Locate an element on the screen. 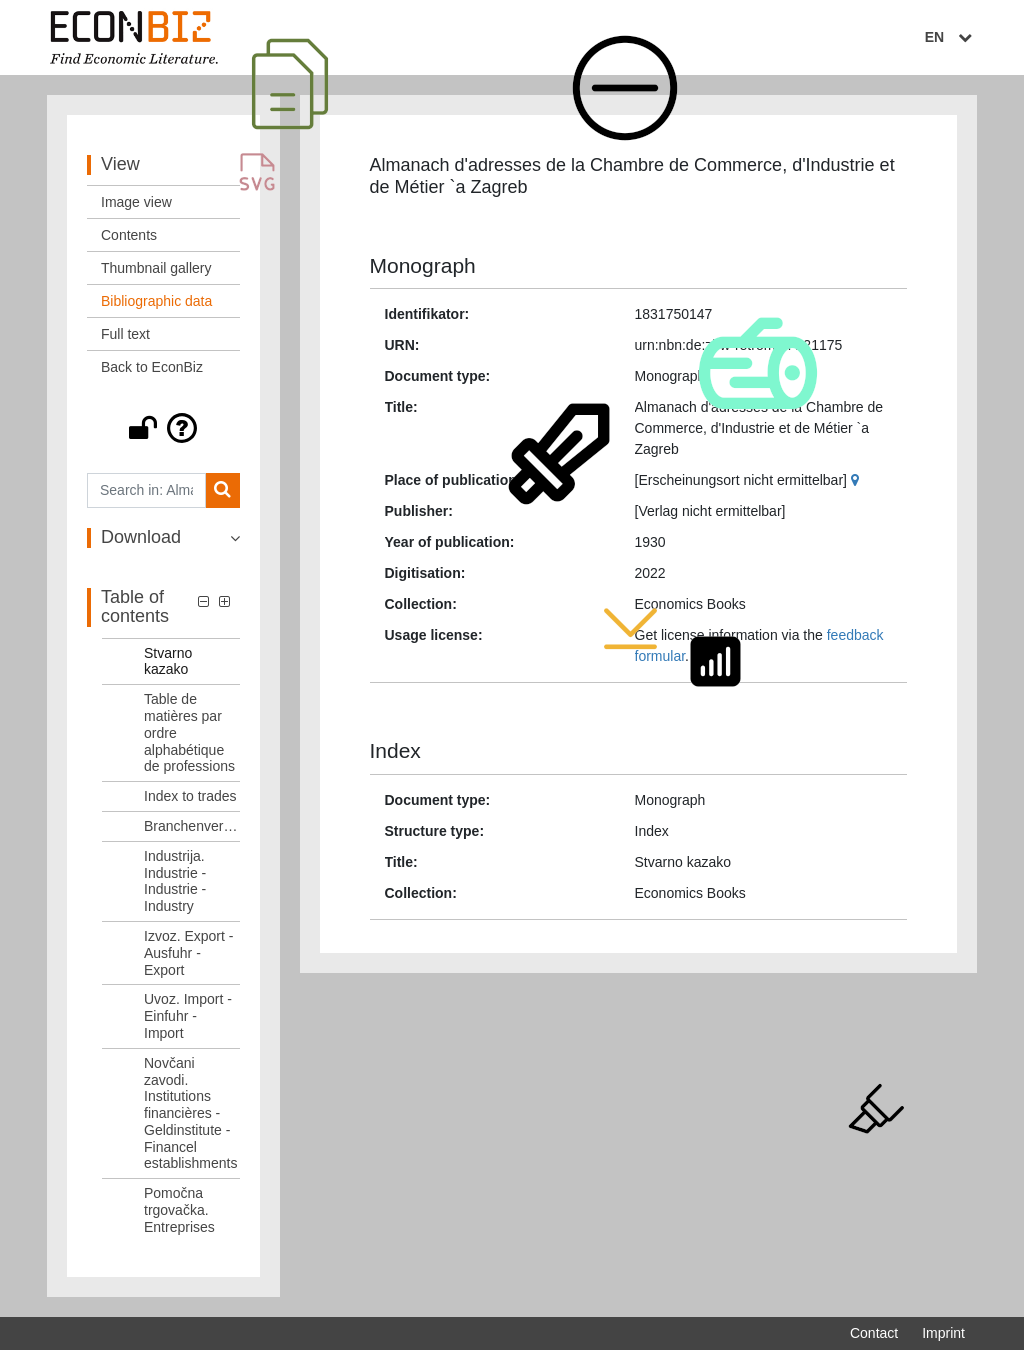 This screenshot has width=1024, height=1350. view or open an SVG file is located at coordinates (257, 173).